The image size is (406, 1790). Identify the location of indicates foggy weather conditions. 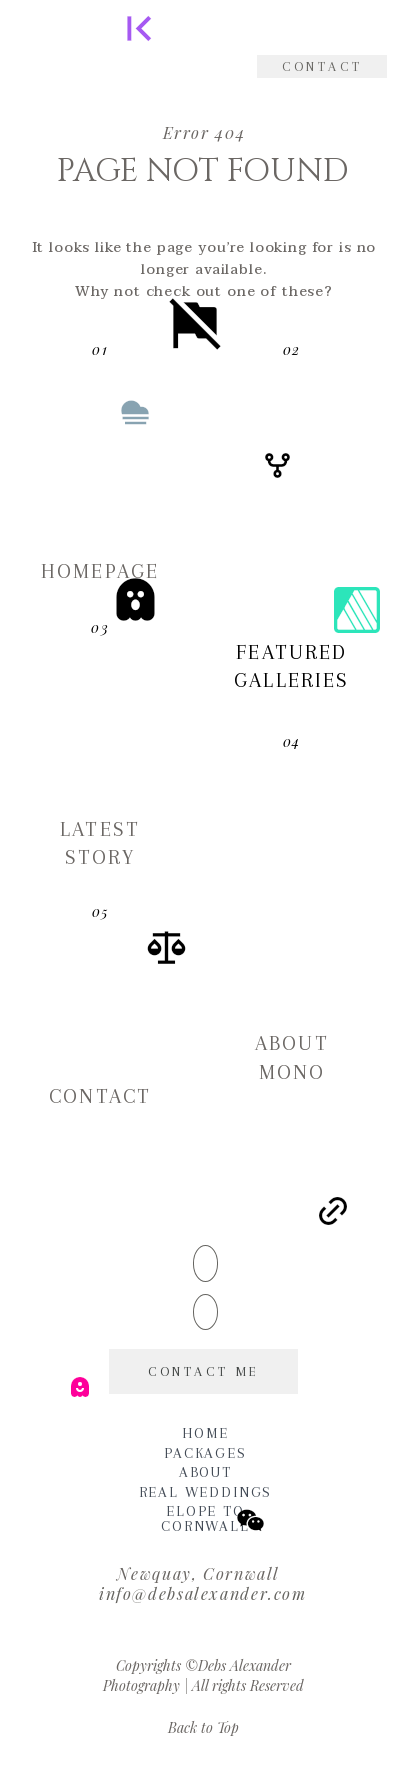
(135, 413).